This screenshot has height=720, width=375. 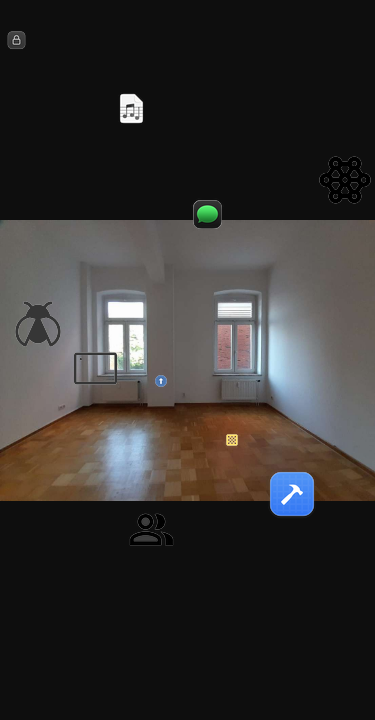 I want to click on view contacts or people list, so click(x=151, y=529).